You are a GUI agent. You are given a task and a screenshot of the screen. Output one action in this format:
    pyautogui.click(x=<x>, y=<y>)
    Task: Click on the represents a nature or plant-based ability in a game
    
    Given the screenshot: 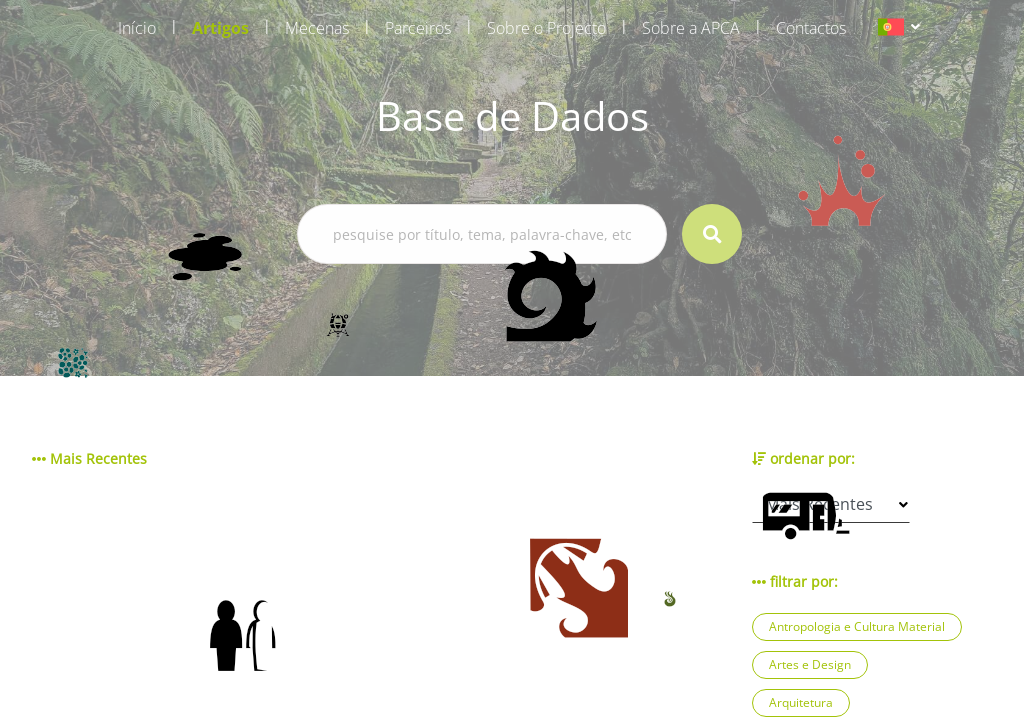 What is the action you would take?
    pyautogui.click(x=551, y=296)
    